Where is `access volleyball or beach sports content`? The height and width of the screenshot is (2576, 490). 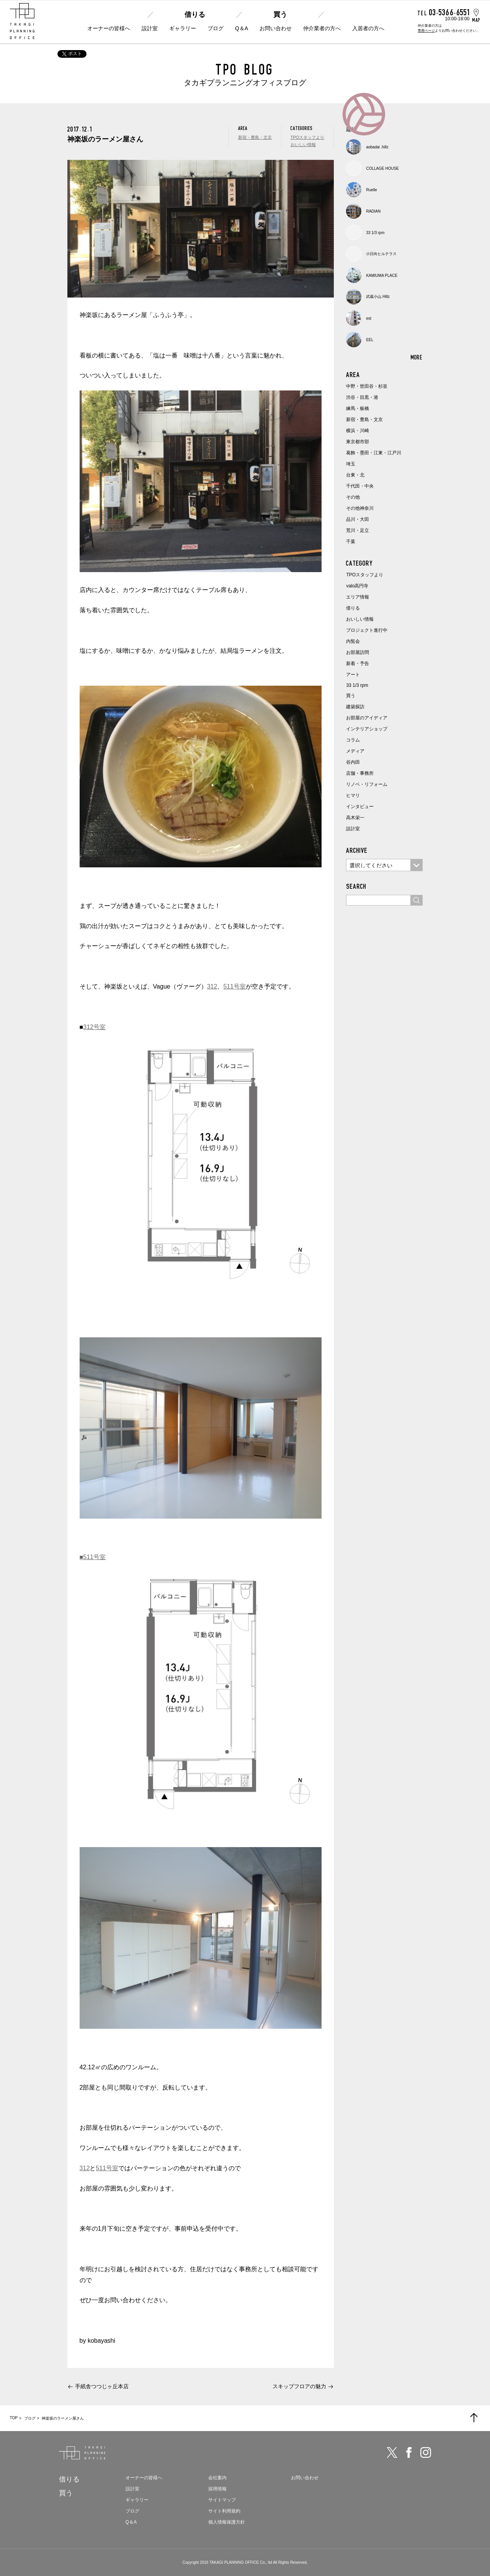 access volleyball or beach sports content is located at coordinates (364, 114).